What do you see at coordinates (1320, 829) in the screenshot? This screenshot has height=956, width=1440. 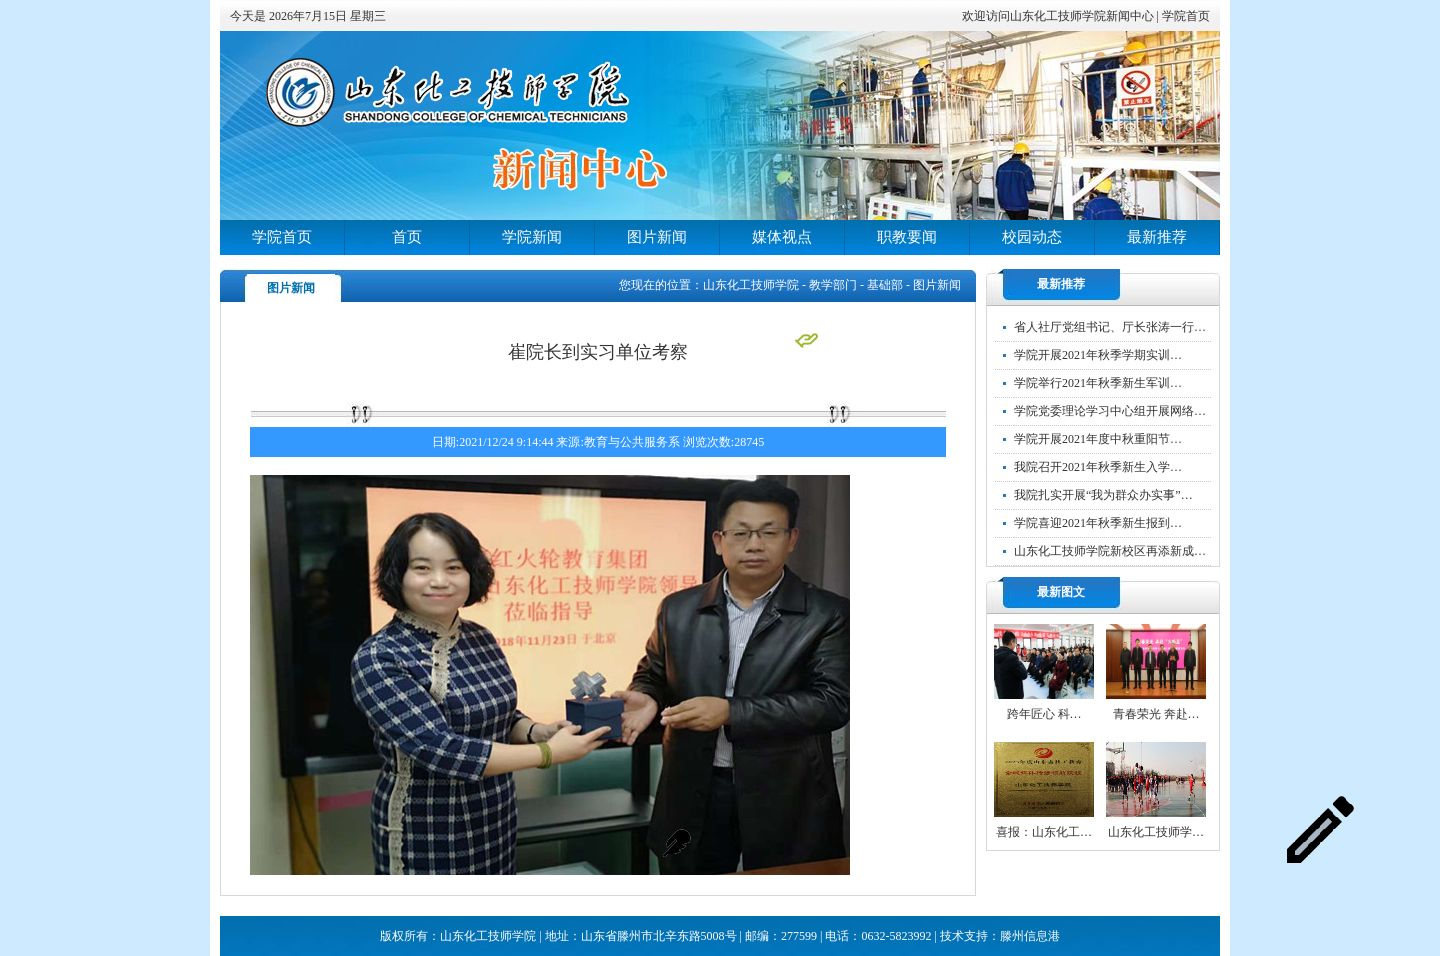 I see `edit or modify content` at bounding box center [1320, 829].